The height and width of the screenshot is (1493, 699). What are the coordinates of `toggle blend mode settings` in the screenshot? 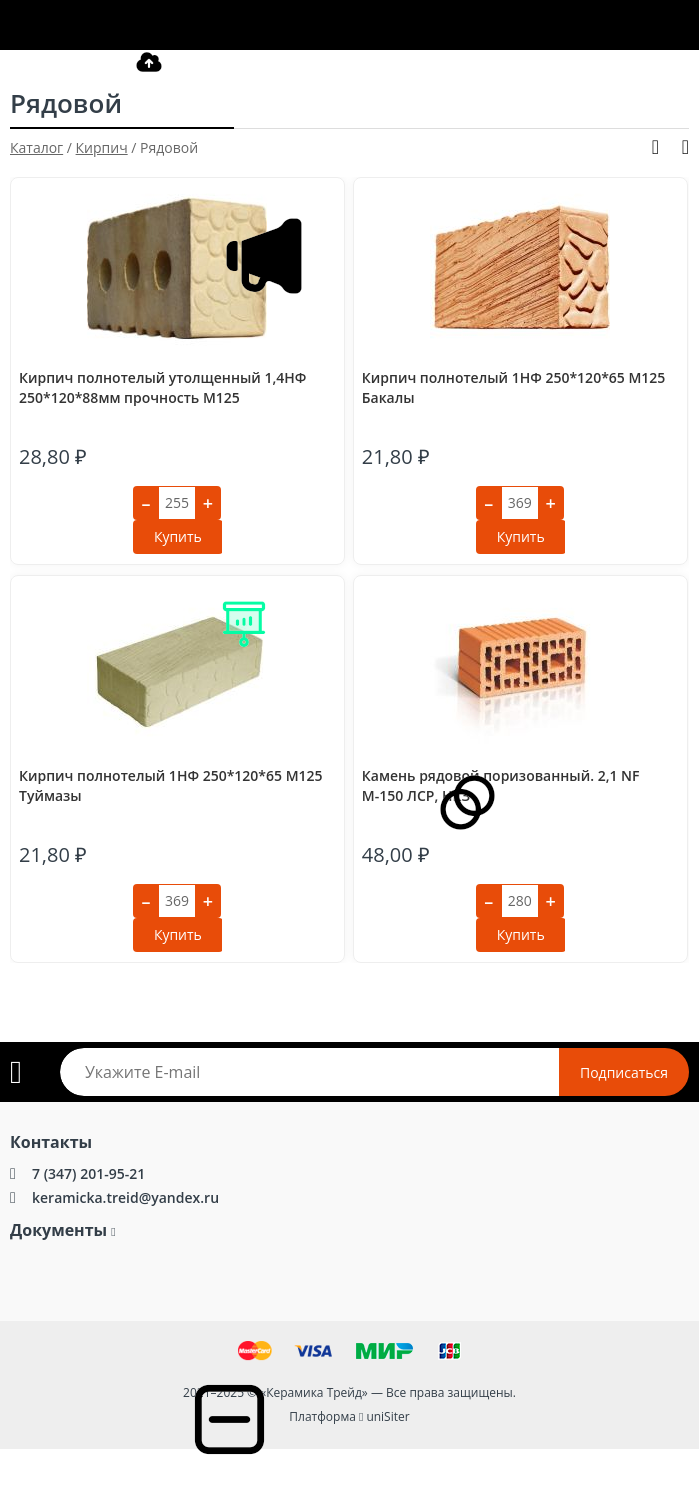 It's located at (467, 802).